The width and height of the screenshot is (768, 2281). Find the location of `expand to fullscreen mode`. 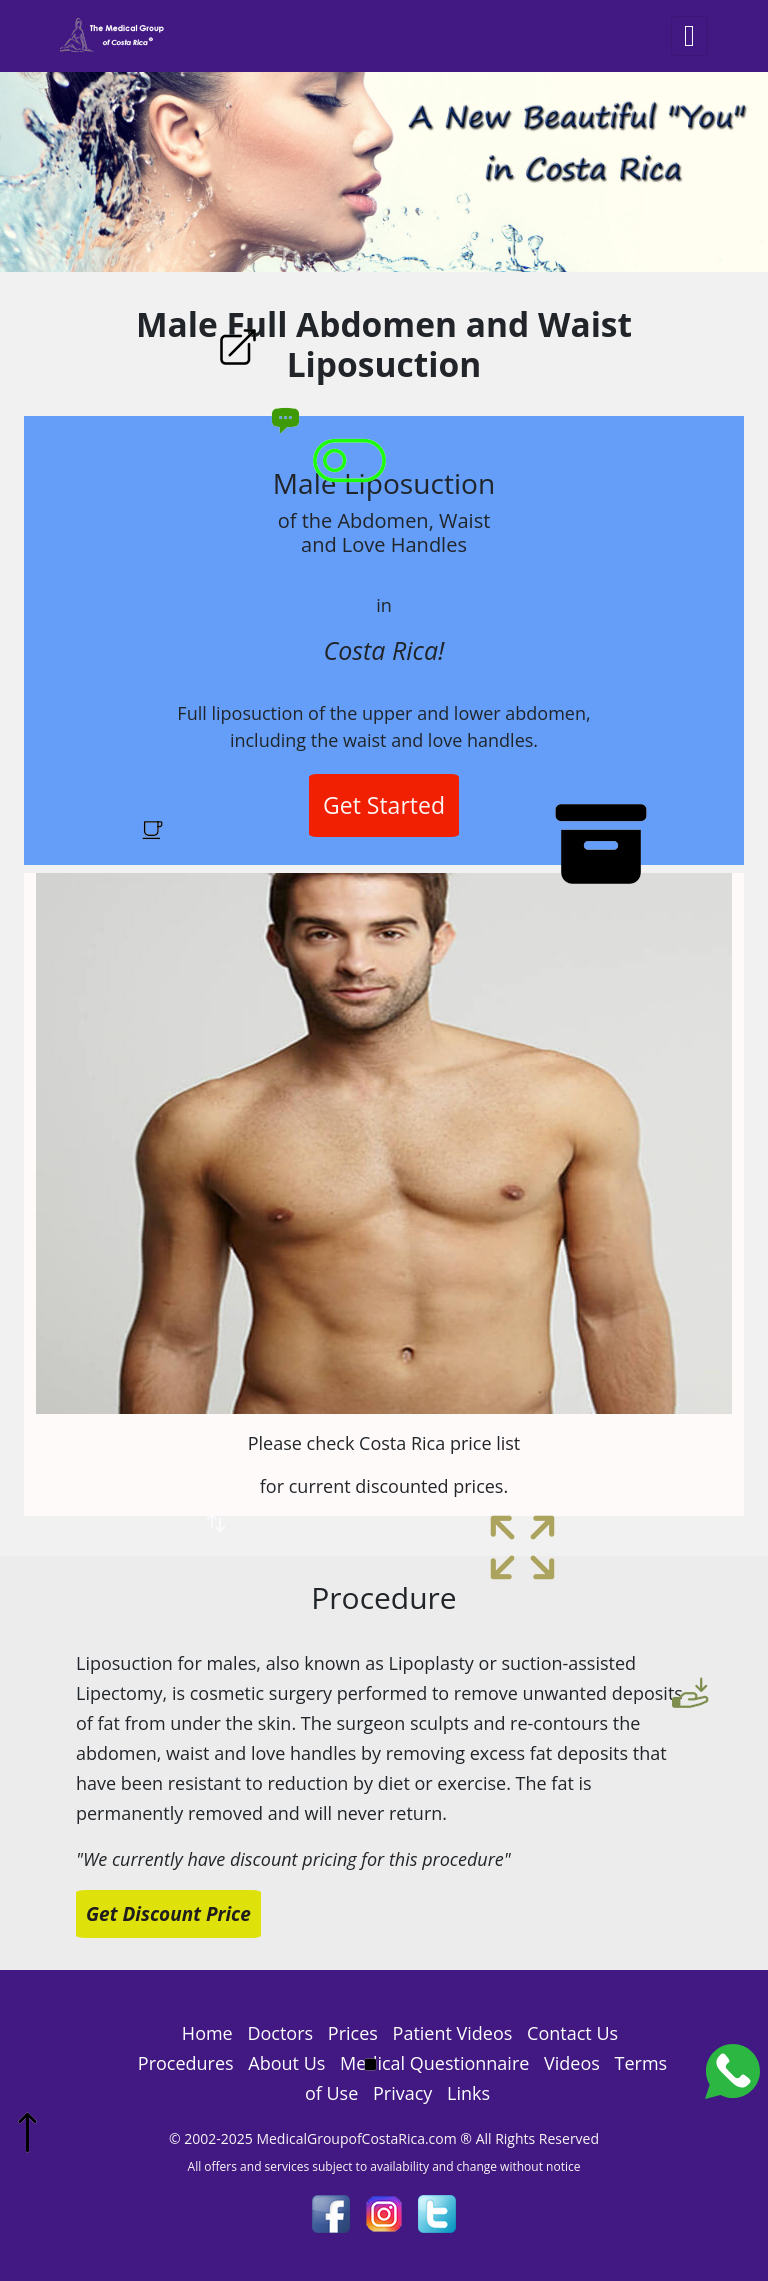

expand to fullscreen mode is located at coordinates (522, 1547).